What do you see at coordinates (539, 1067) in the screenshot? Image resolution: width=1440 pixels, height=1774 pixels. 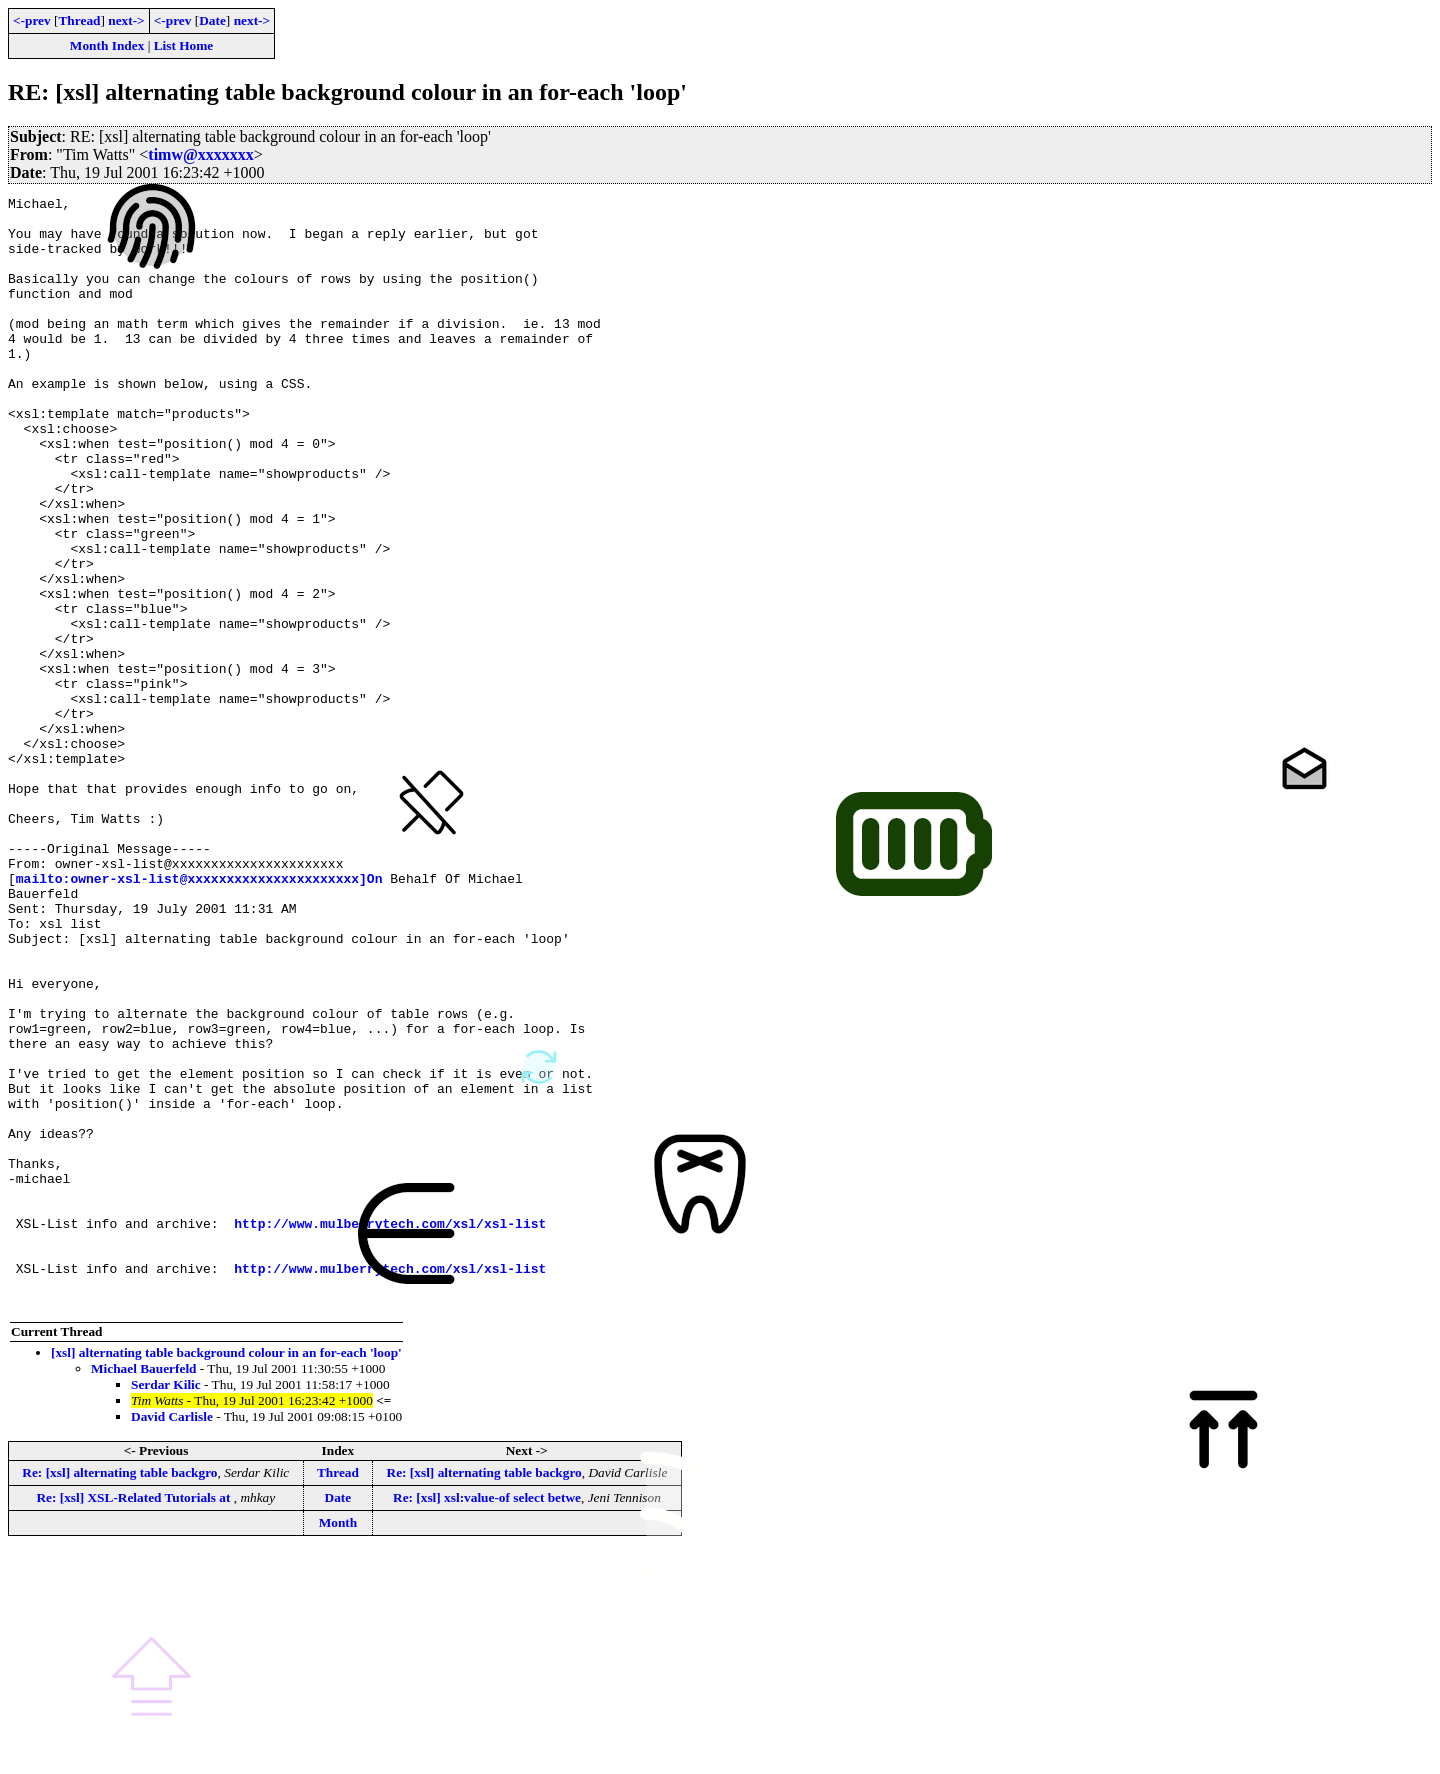 I see `refresh or reload content` at bounding box center [539, 1067].